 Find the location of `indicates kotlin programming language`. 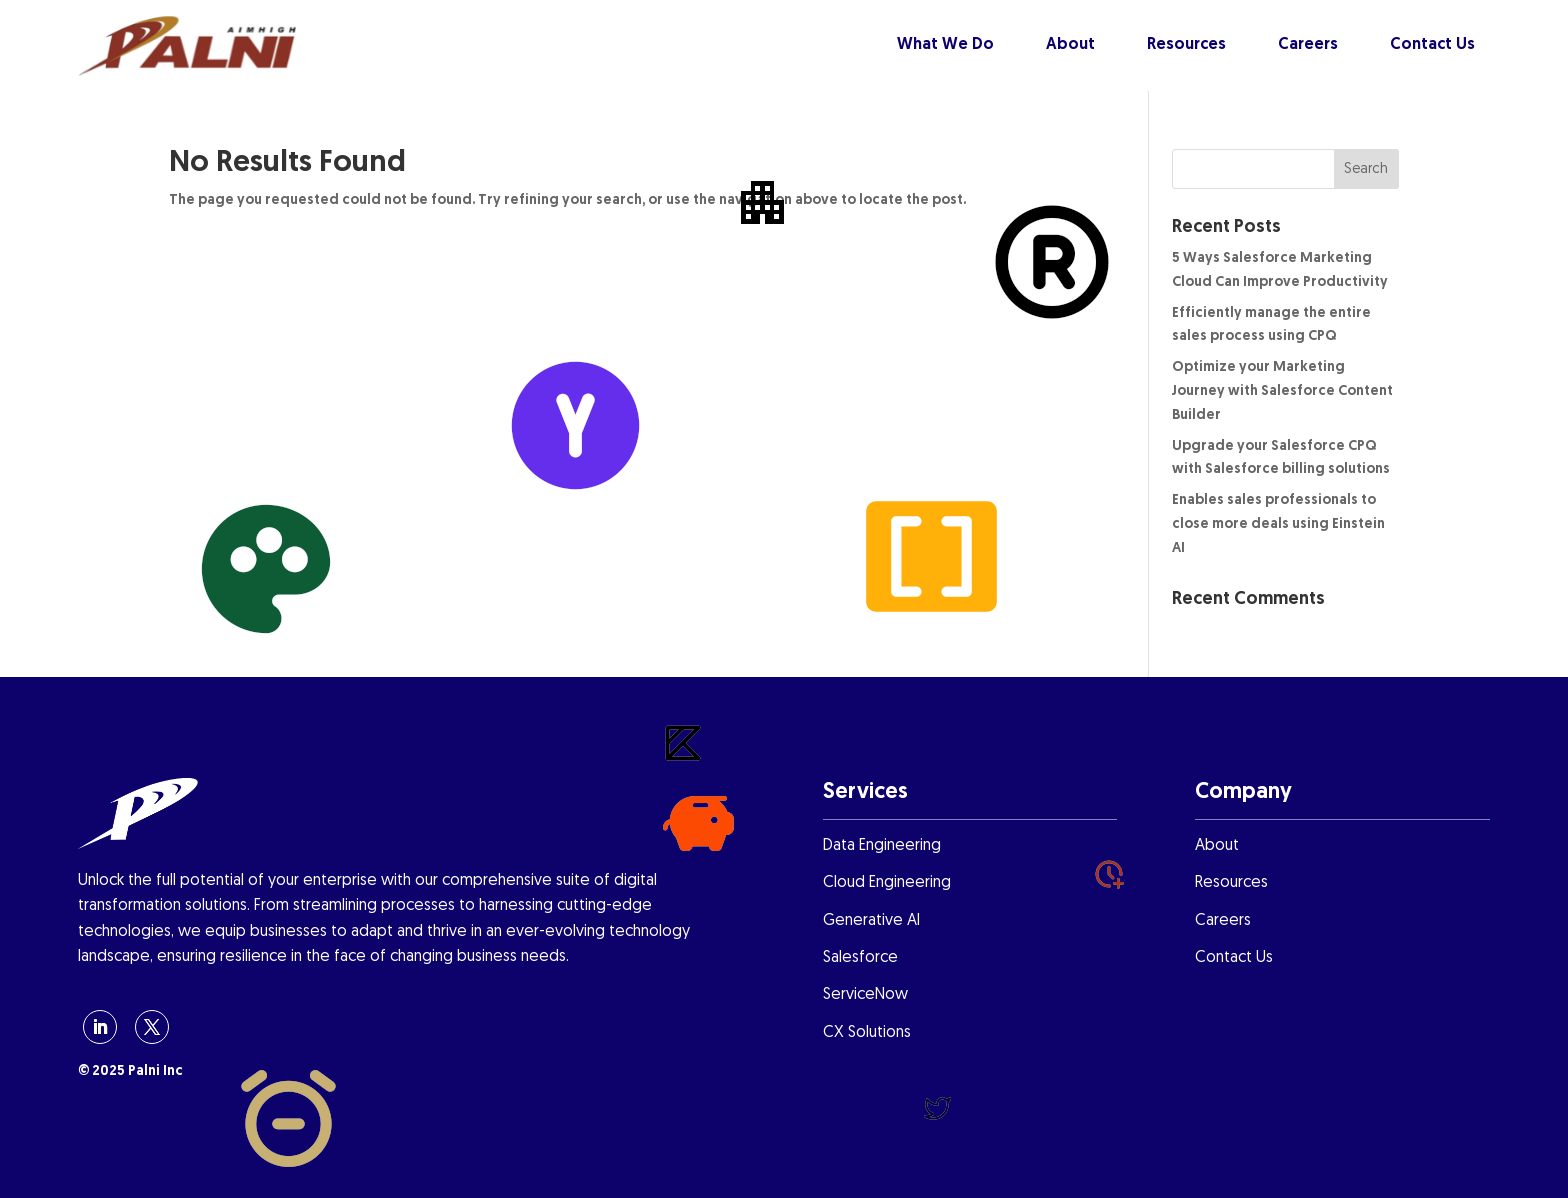

indicates kotlin programming language is located at coordinates (683, 743).